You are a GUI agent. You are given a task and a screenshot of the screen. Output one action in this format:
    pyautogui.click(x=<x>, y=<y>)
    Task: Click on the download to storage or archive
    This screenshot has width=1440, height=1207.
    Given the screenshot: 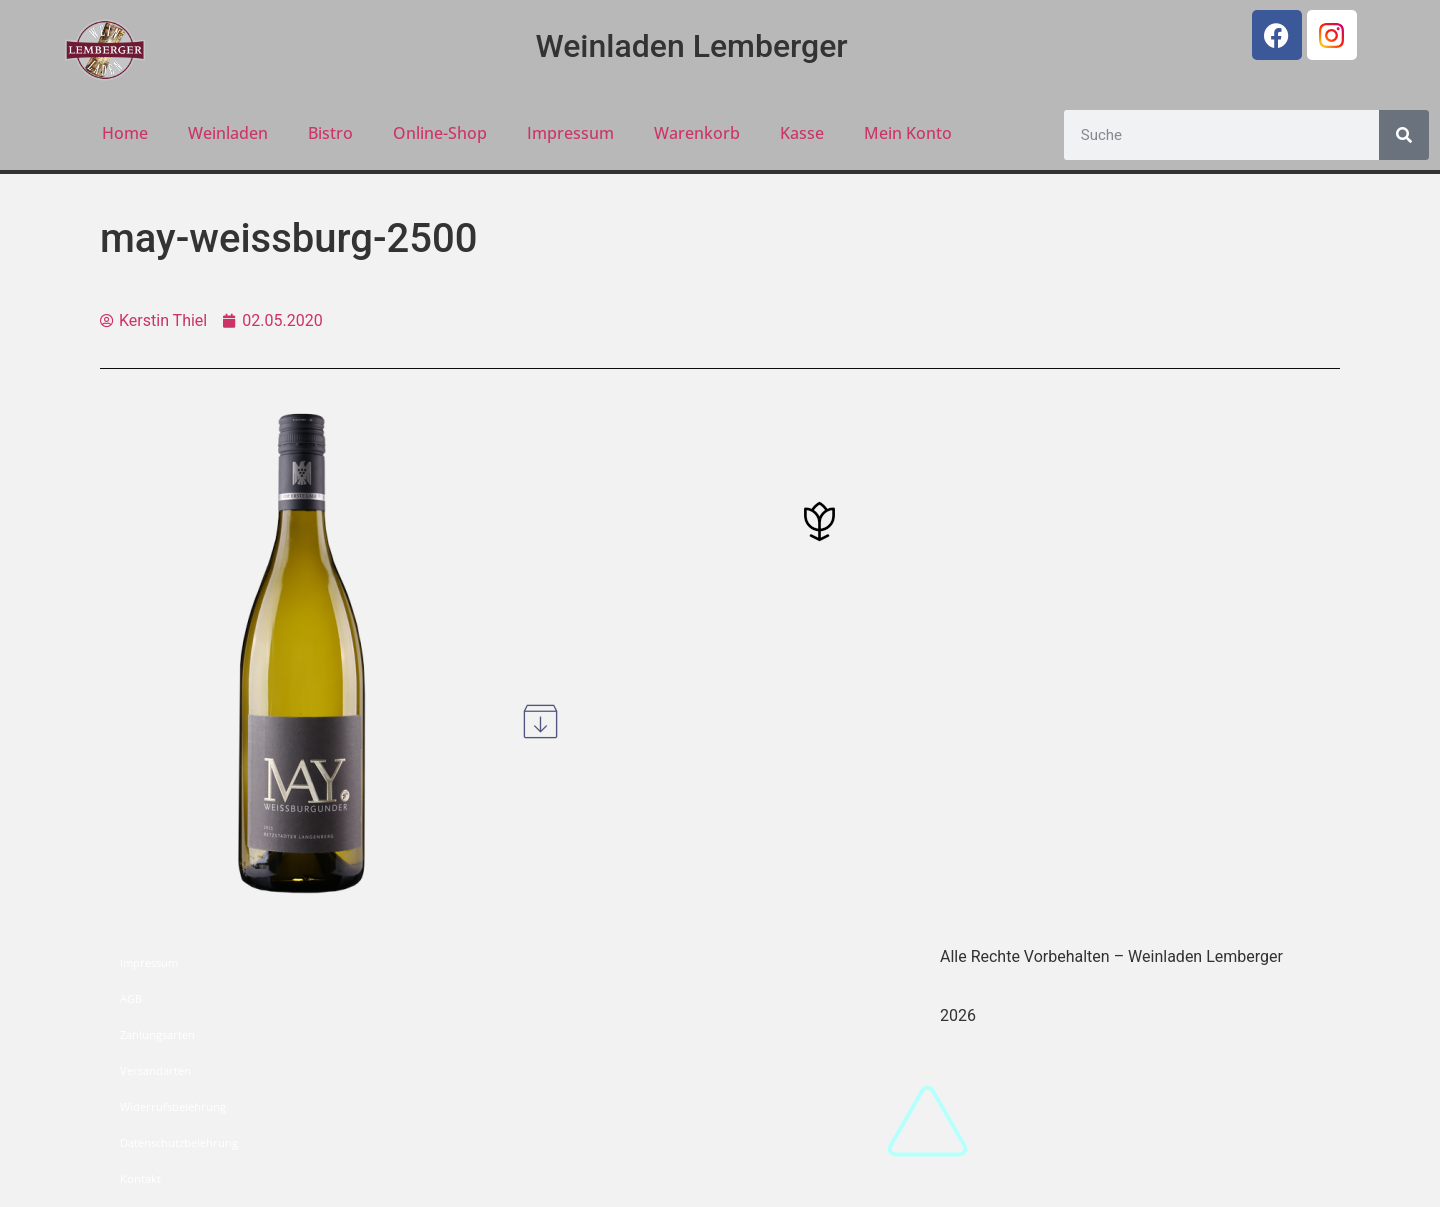 What is the action you would take?
    pyautogui.click(x=540, y=721)
    